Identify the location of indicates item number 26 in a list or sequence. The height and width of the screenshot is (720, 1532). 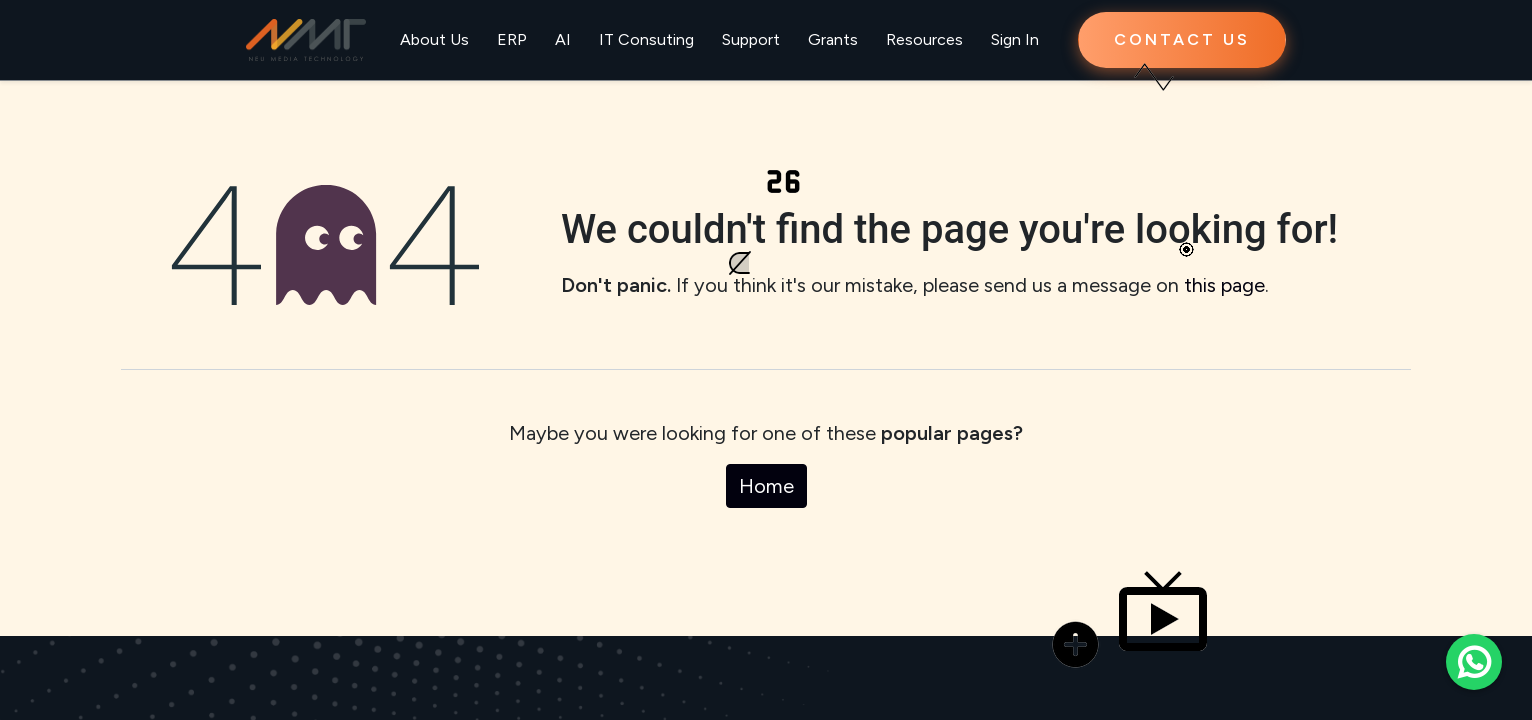
(783, 181).